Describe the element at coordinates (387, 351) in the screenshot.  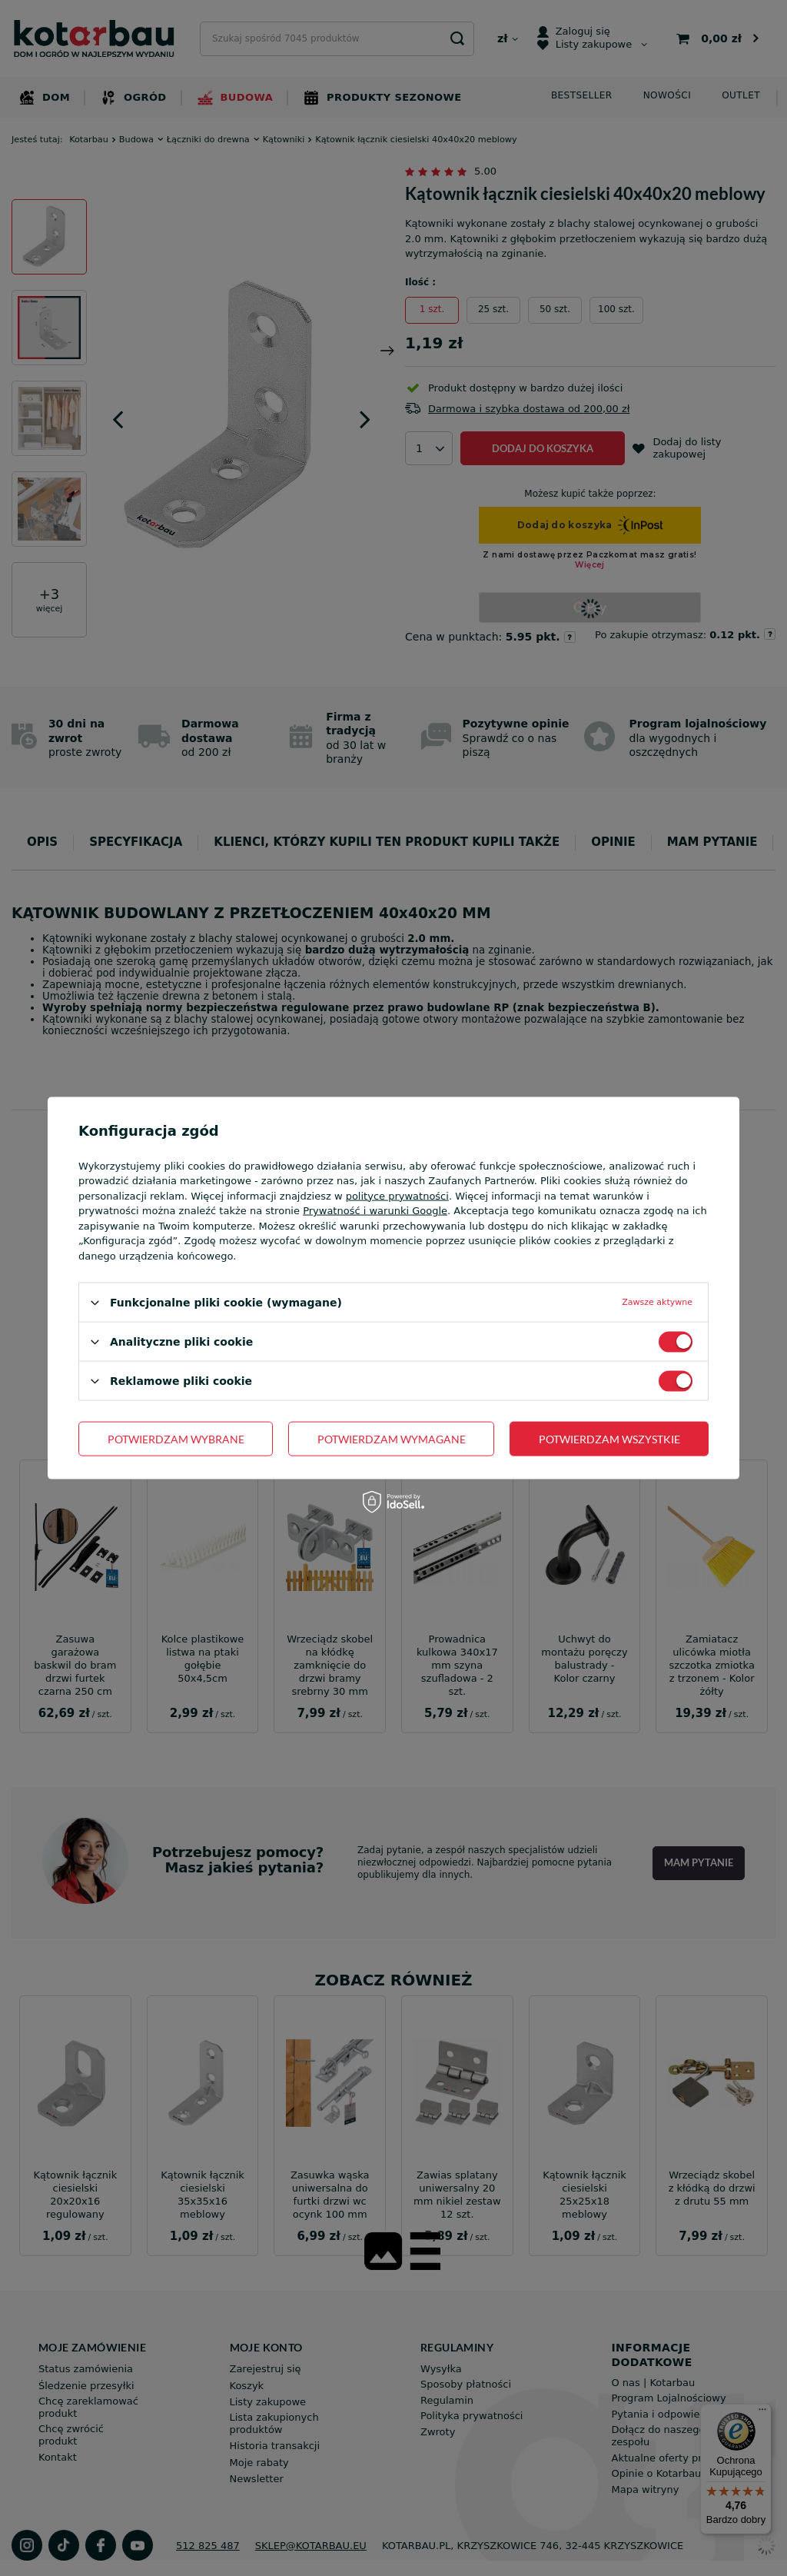
I see `navigate to the next item or screen` at that location.